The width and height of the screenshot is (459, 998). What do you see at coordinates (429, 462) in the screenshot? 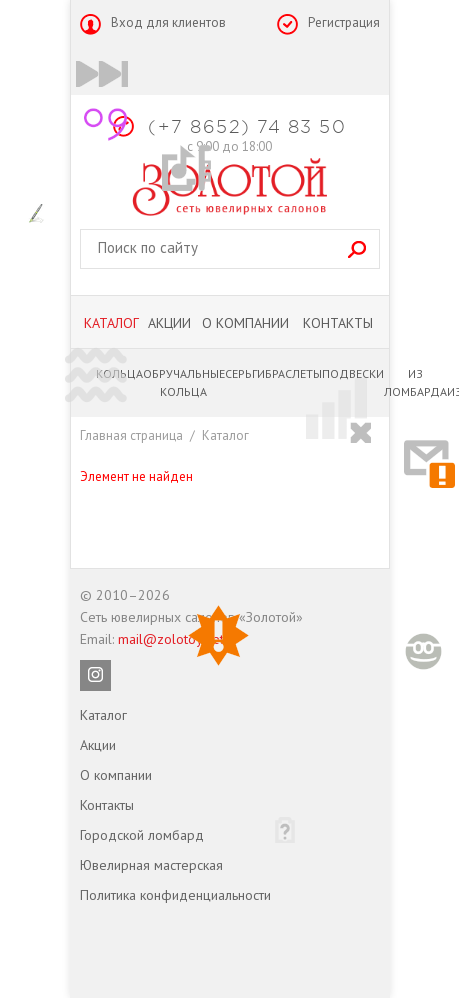
I see `mark email as important` at bounding box center [429, 462].